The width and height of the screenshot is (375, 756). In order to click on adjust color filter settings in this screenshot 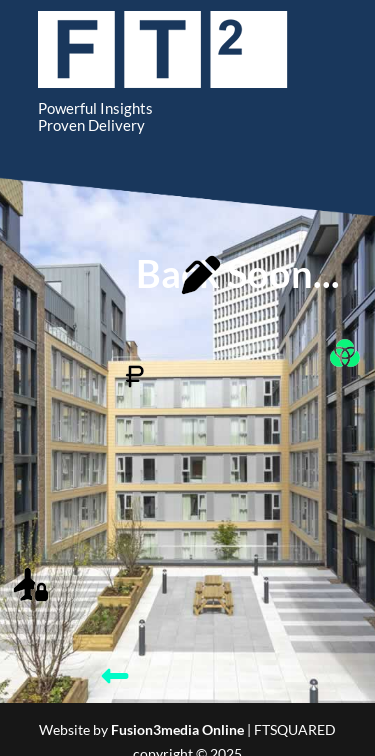, I will do `click(345, 353)`.